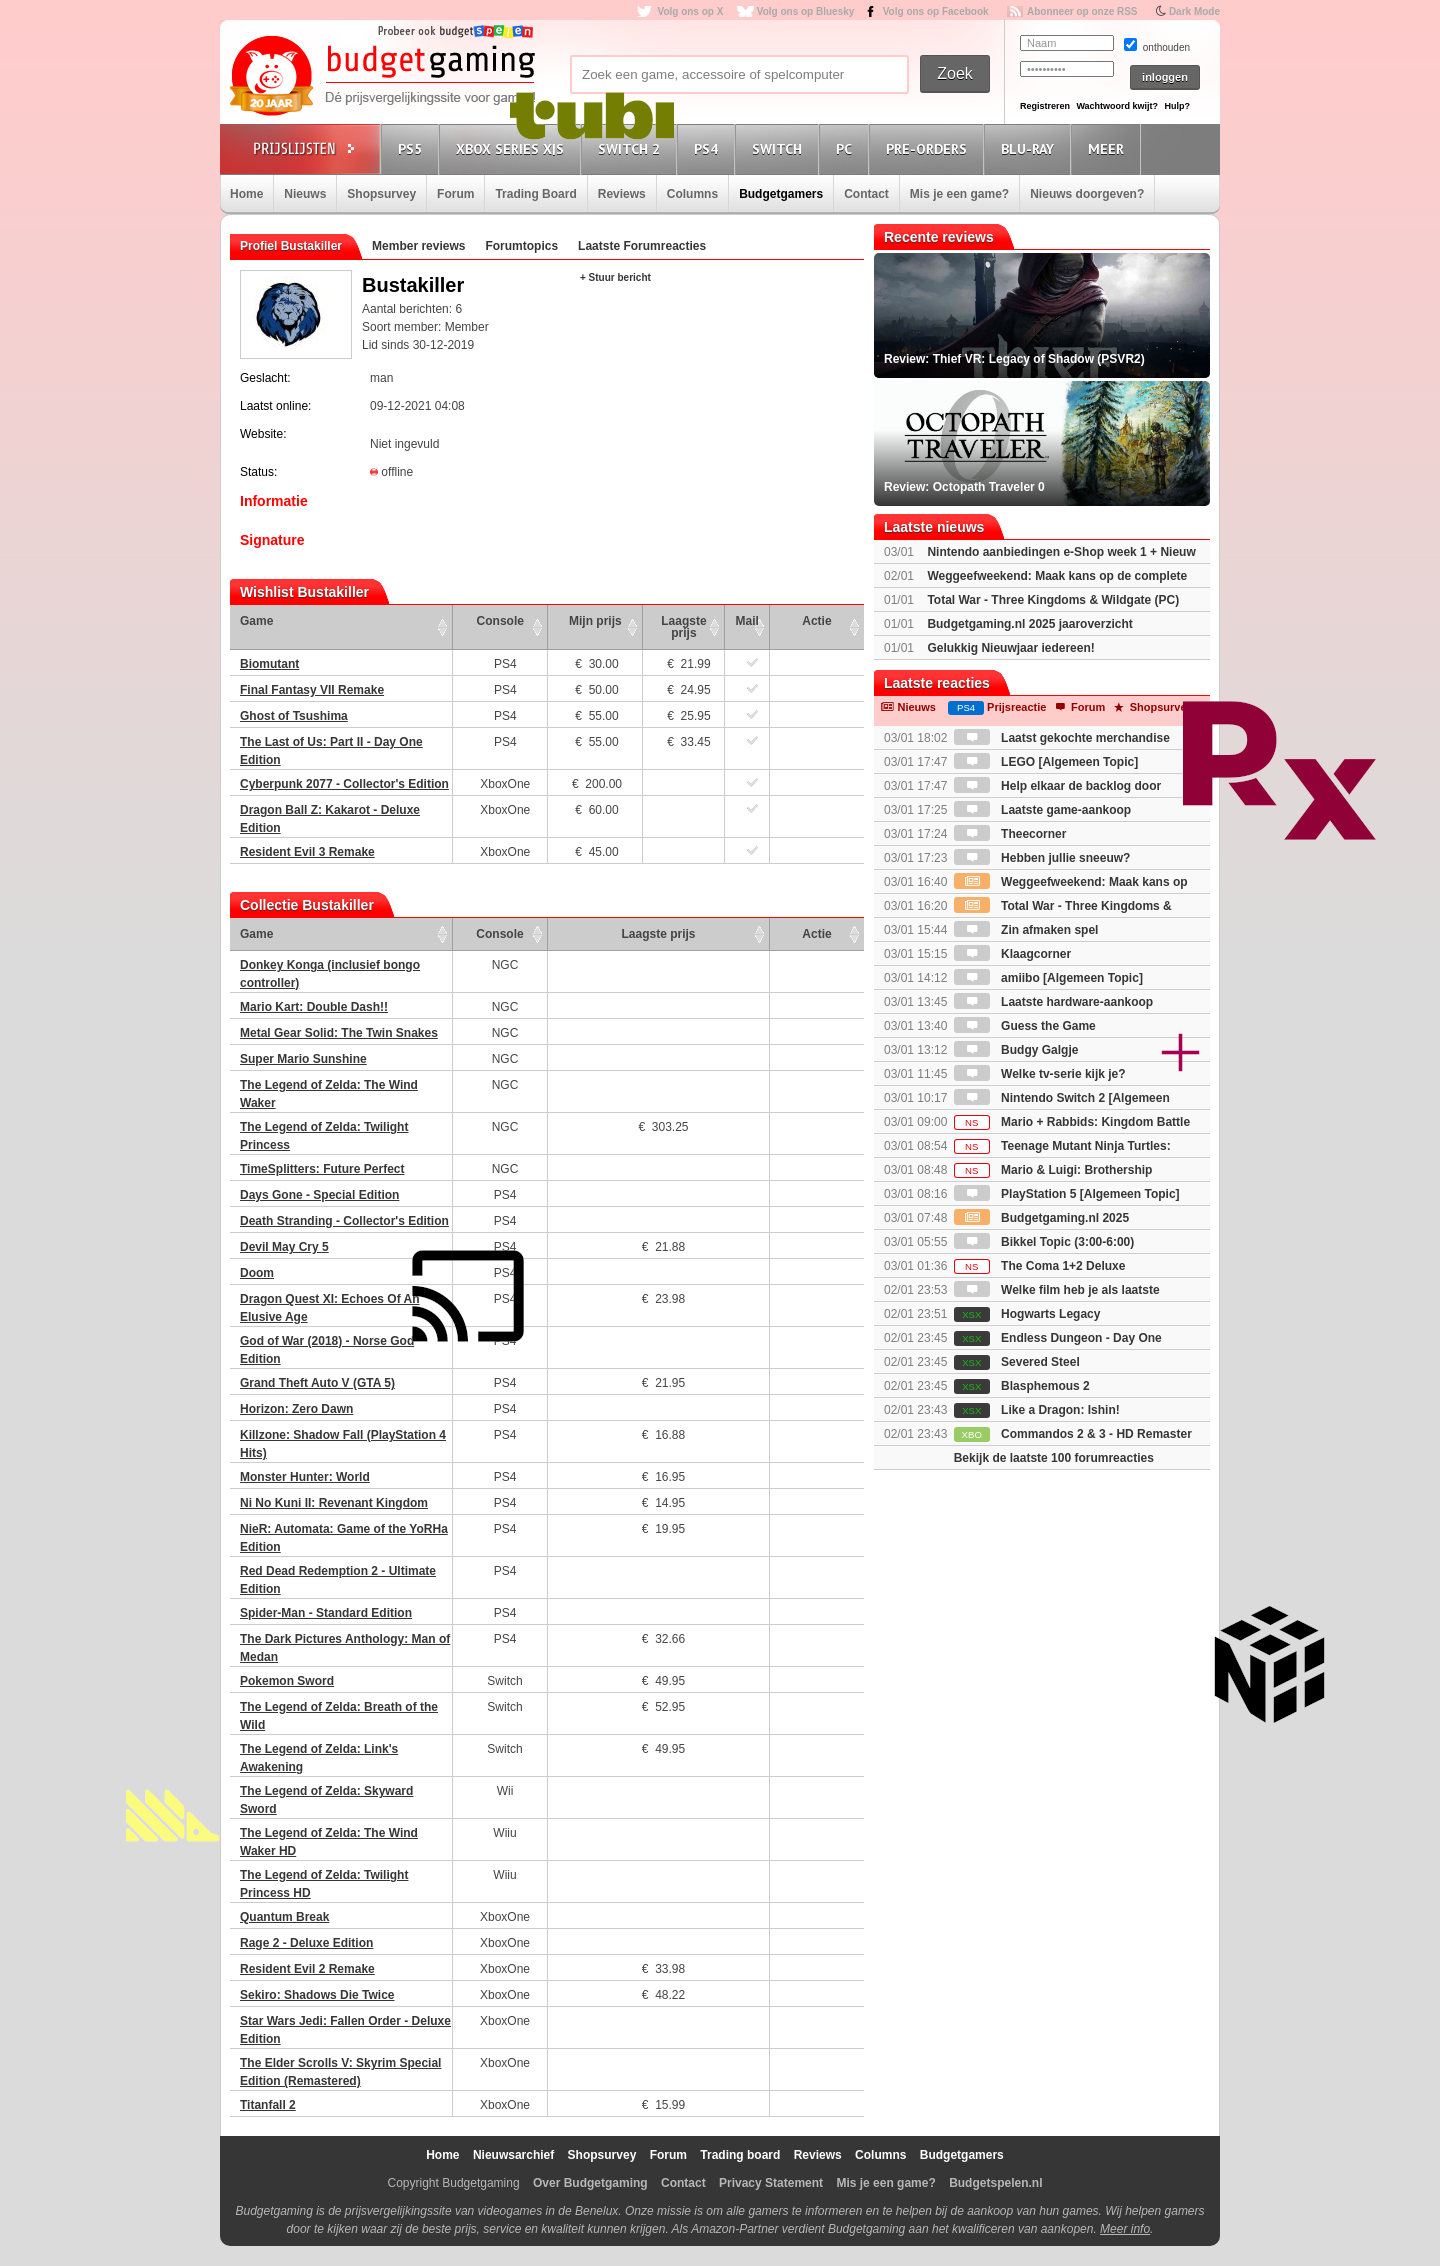 The width and height of the screenshot is (1440, 2266). What do you see at coordinates (468, 1296) in the screenshot?
I see `cast media to a chromecast device` at bounding box center [468, 1296].